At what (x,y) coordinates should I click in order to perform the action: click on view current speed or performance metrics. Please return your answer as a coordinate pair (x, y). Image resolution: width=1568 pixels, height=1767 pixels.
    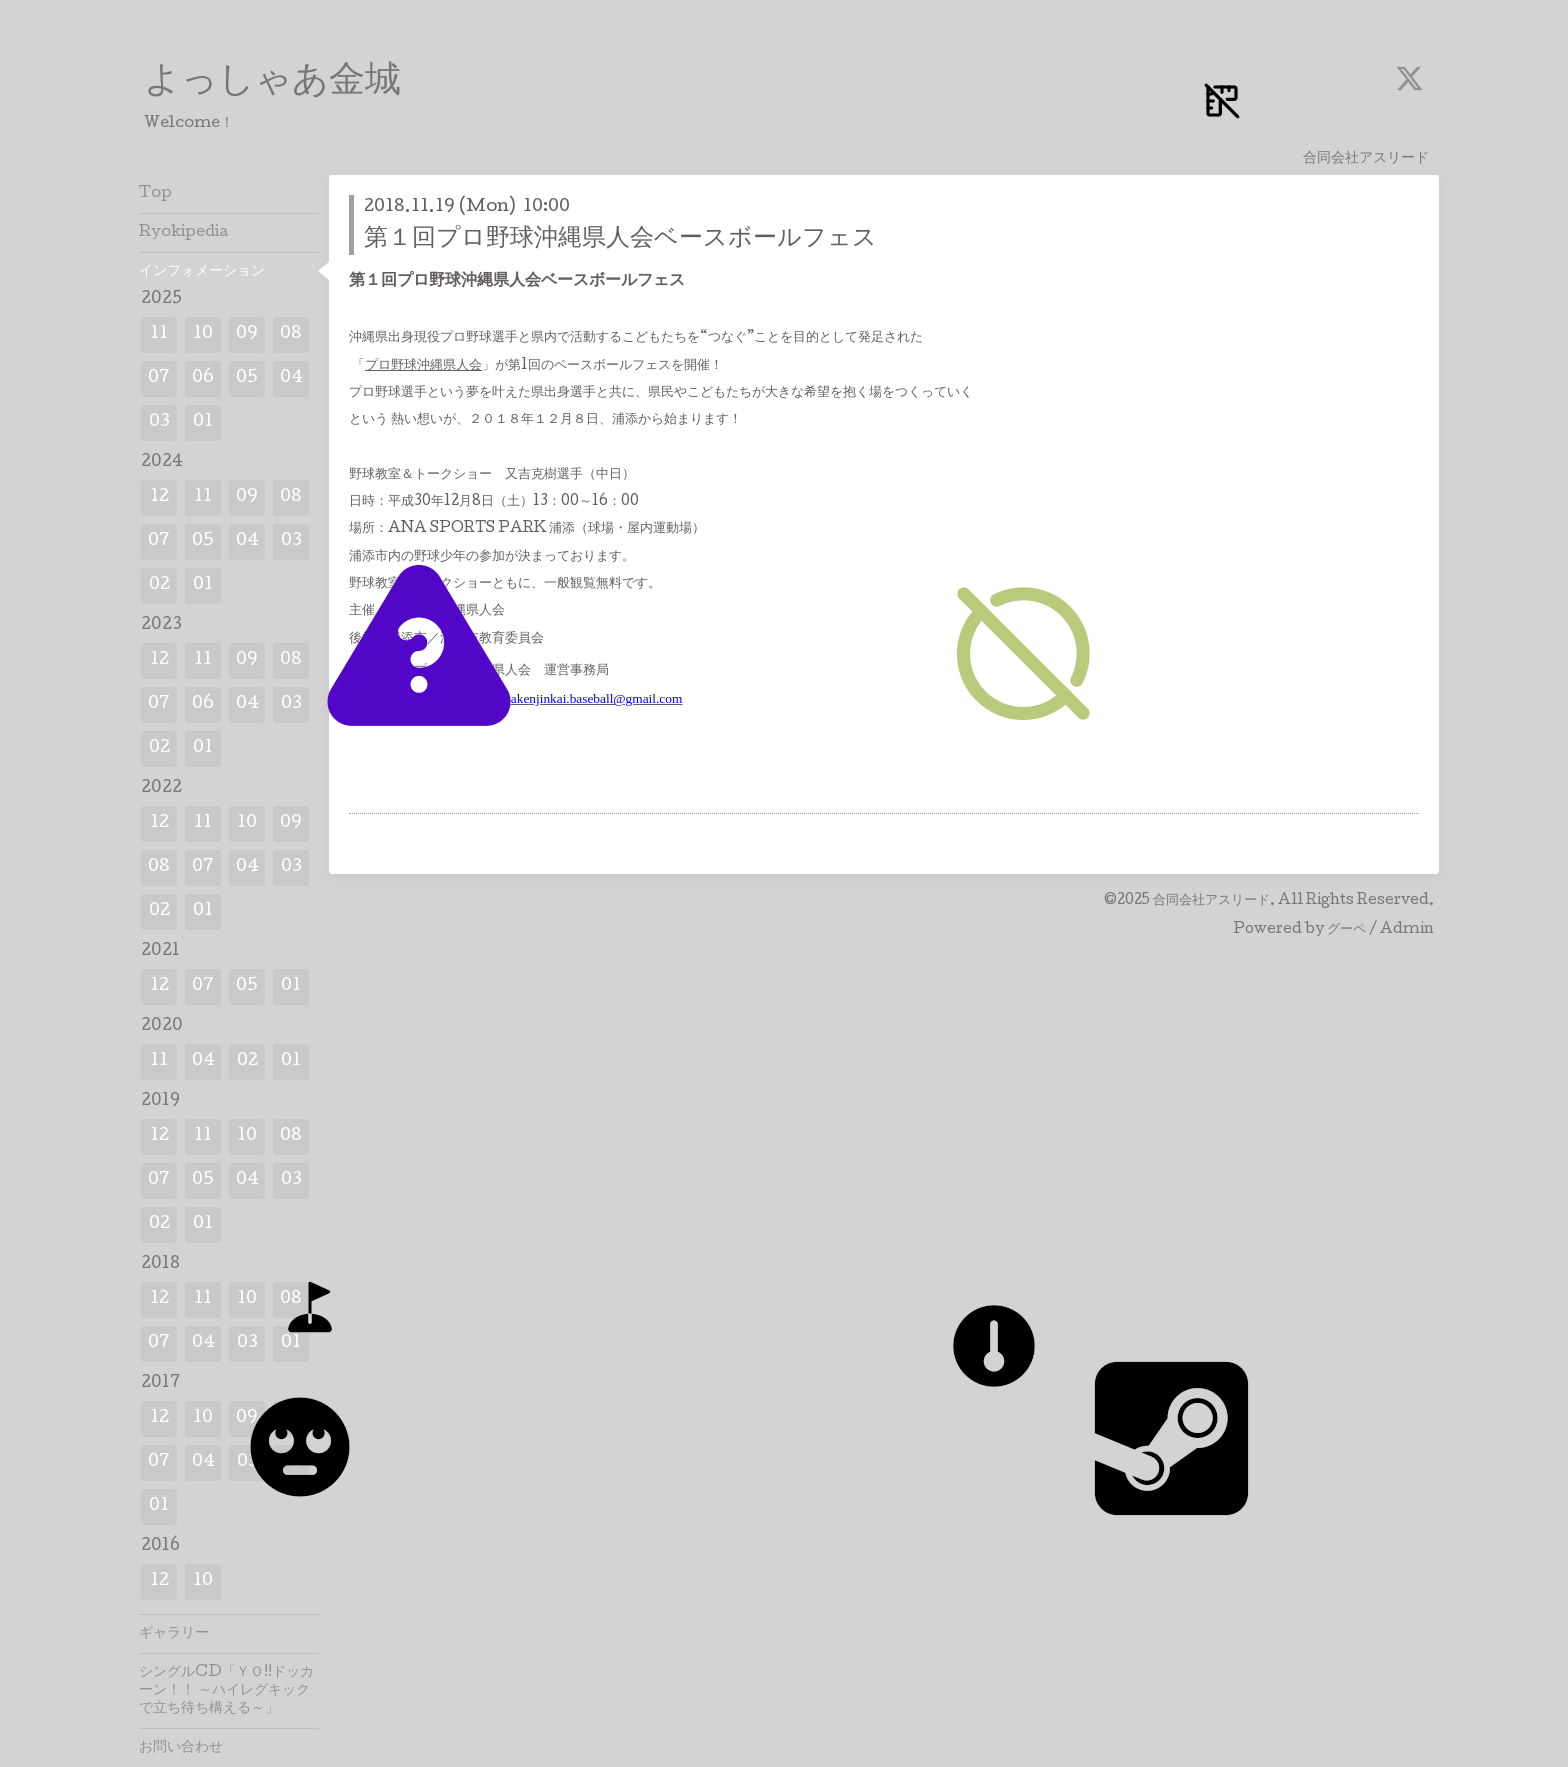
    Looking at the image, I should click on (994, 1346).